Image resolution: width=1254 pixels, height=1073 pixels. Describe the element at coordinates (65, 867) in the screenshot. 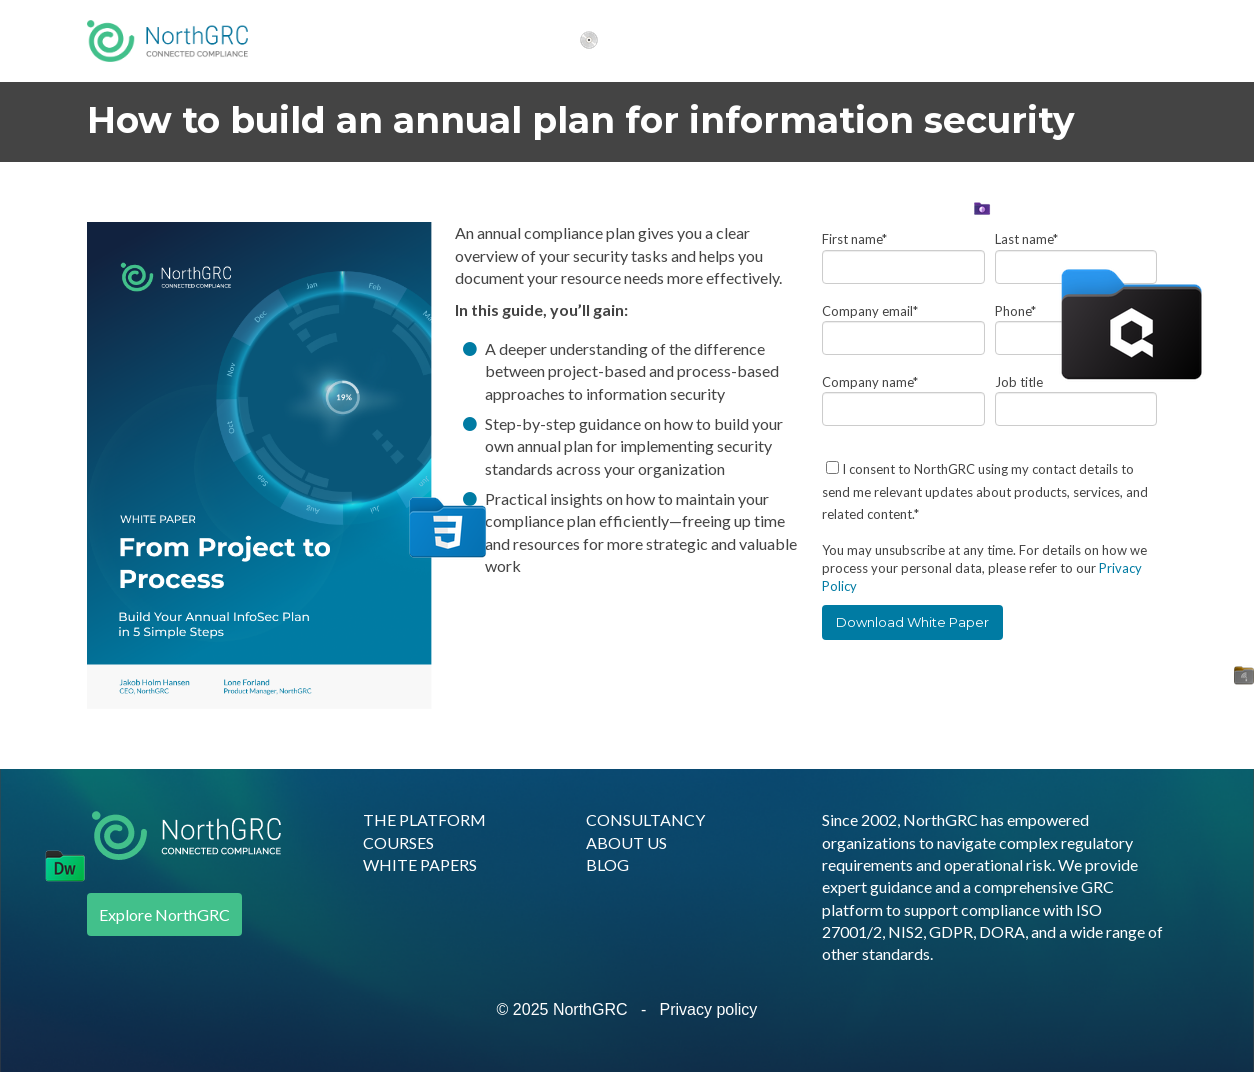

I see `folder containing Adobe Dreamweaver project files` at that location.